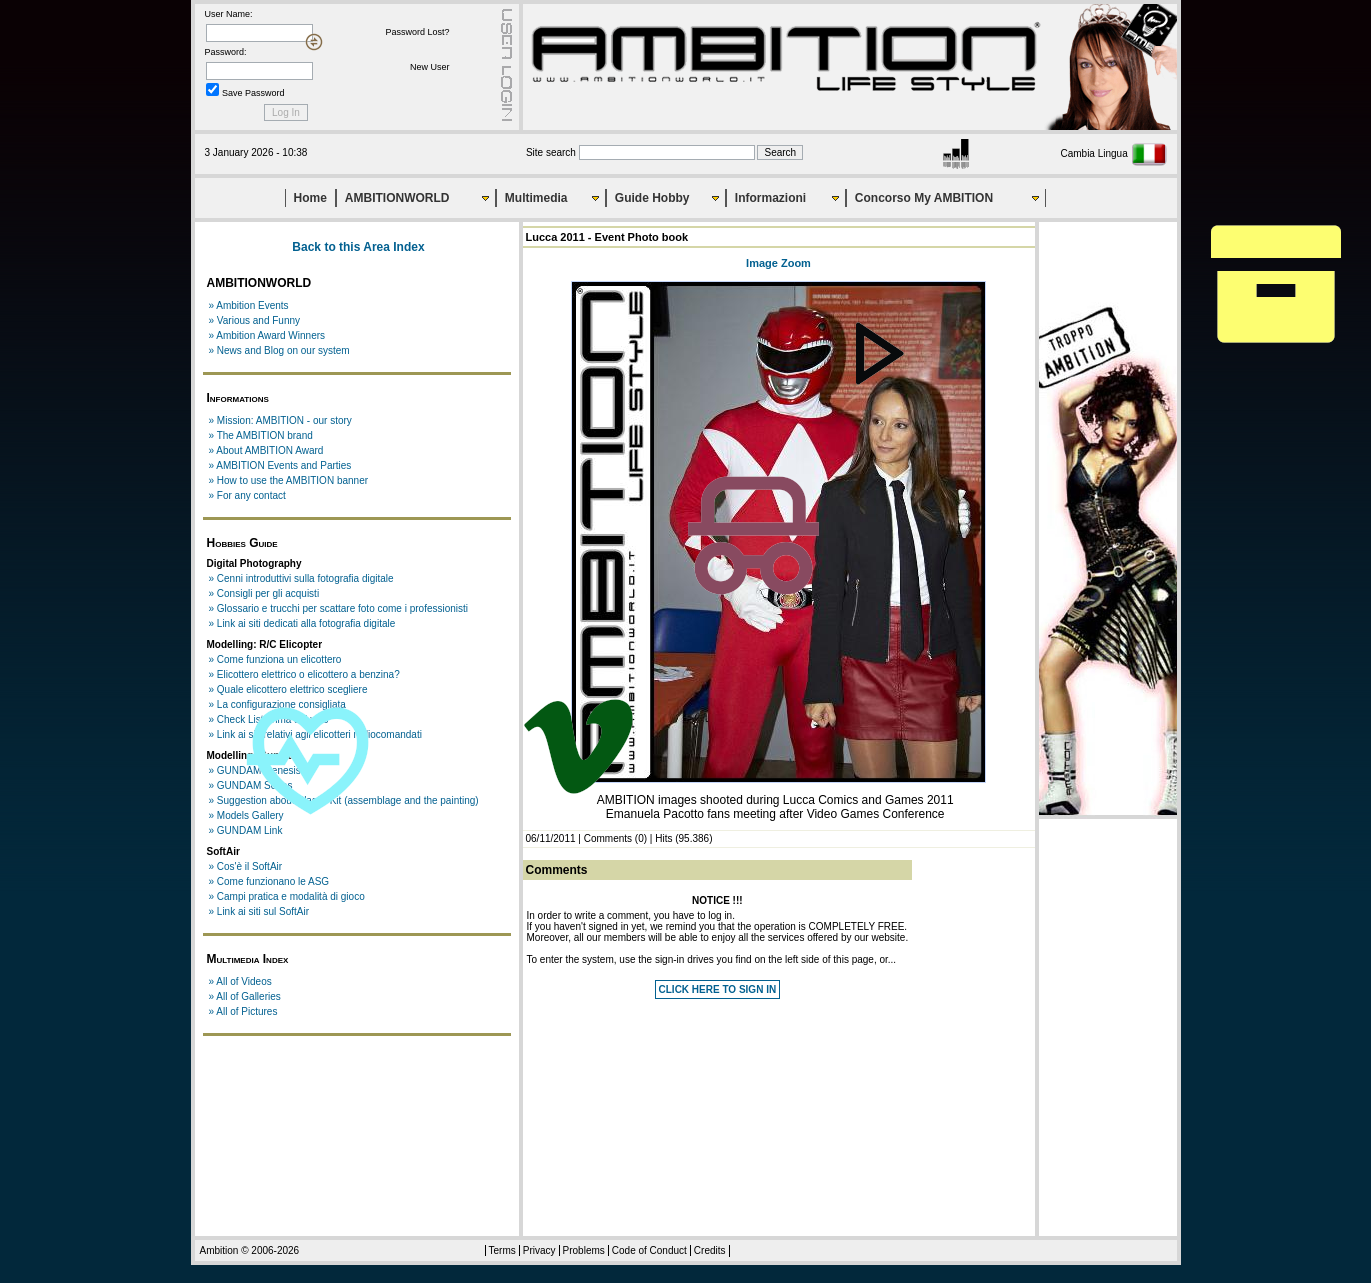 This screenshot has width=1371, height=1283. What do you see at coordinates (314, 42) in the screenshot?
I see `exchange or convert currency` at bounding box center [314, 42].